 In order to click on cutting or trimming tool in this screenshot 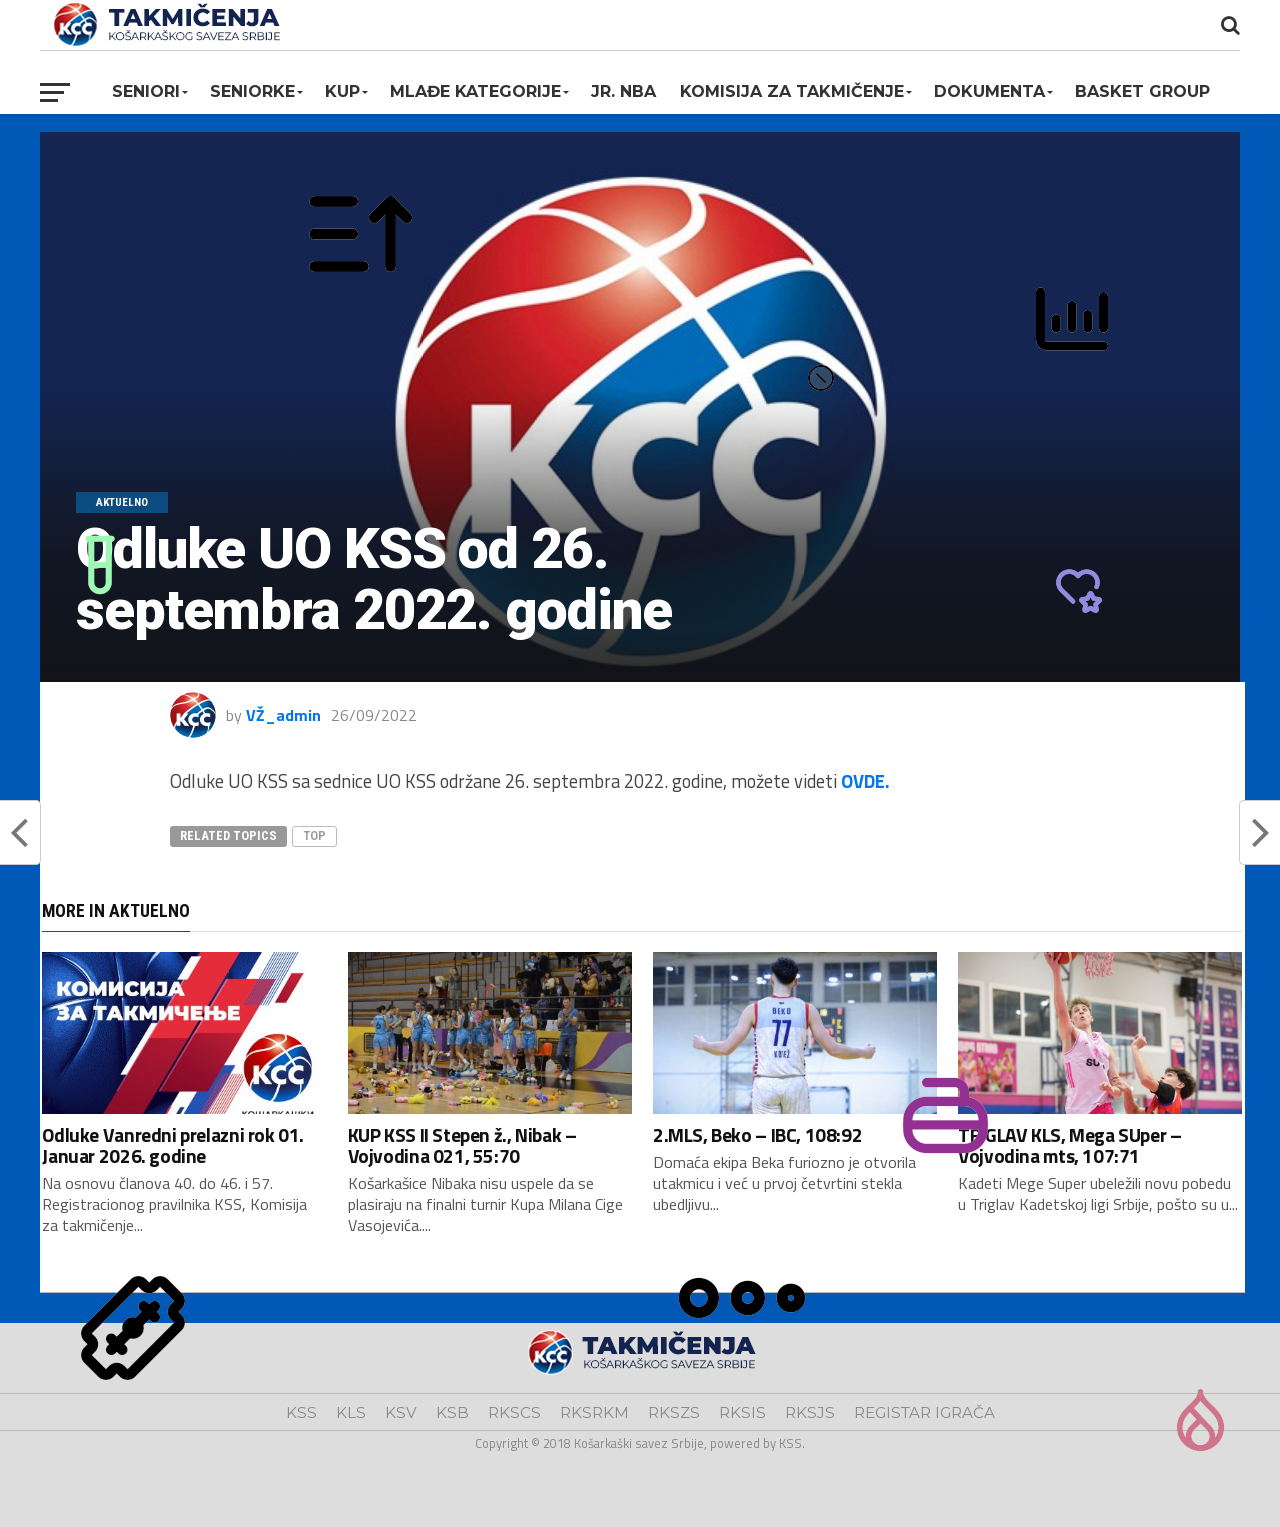, I will do `click(133, 1328)`.